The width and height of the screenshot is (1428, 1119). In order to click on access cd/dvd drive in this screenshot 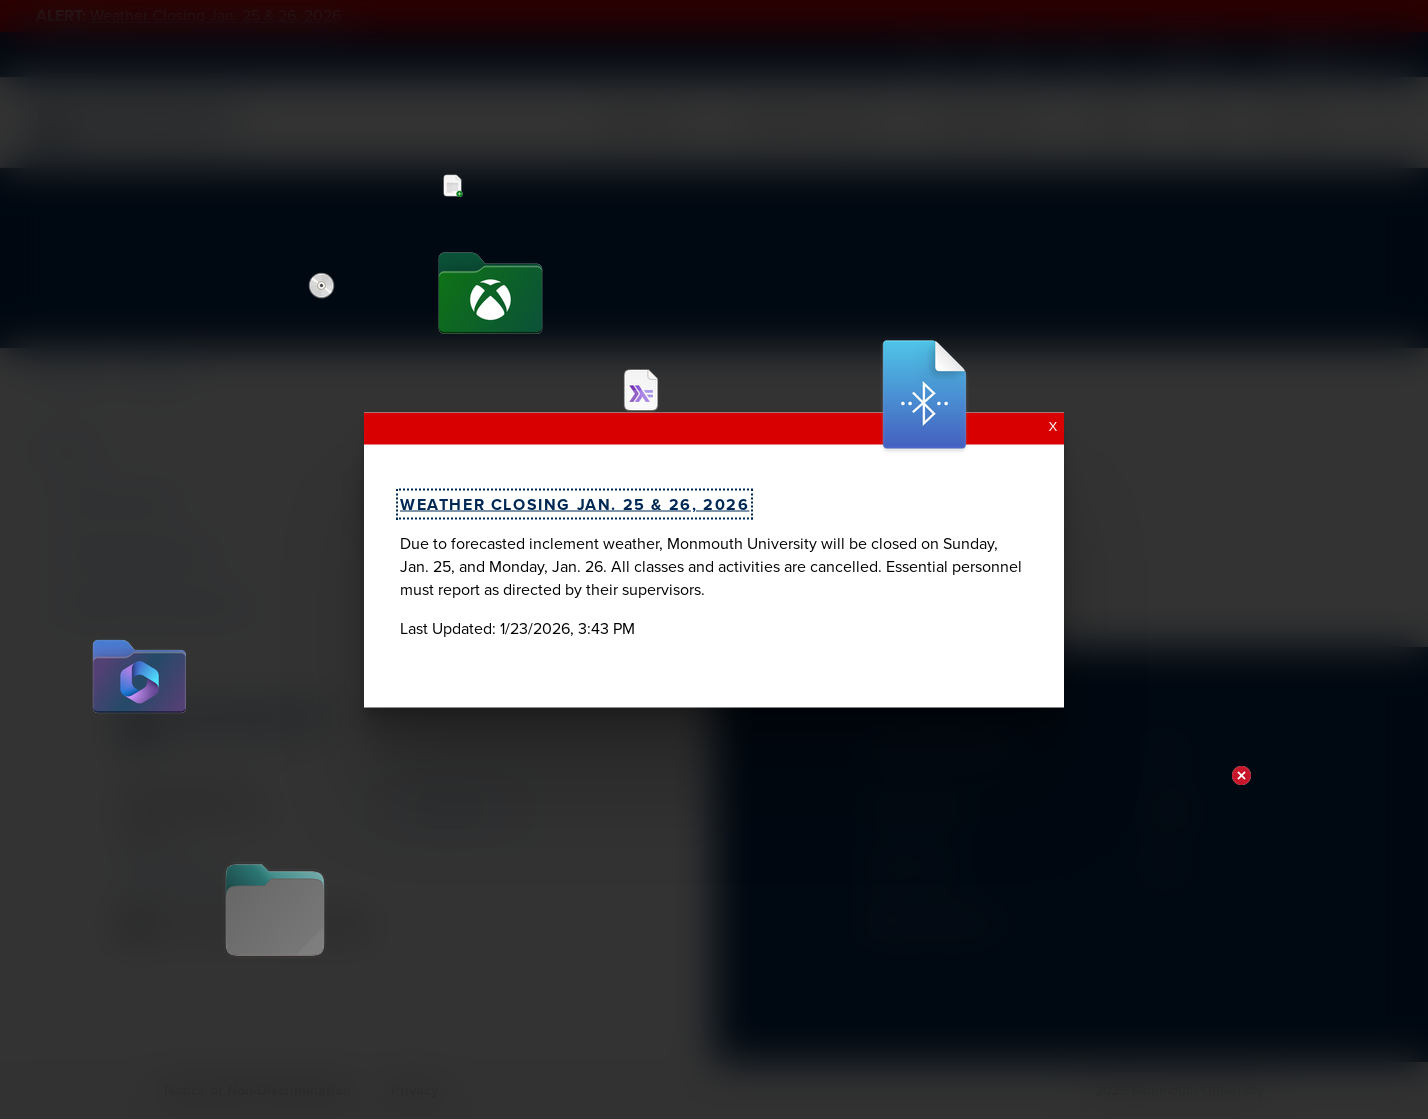, I will do `click(321, 285)`.